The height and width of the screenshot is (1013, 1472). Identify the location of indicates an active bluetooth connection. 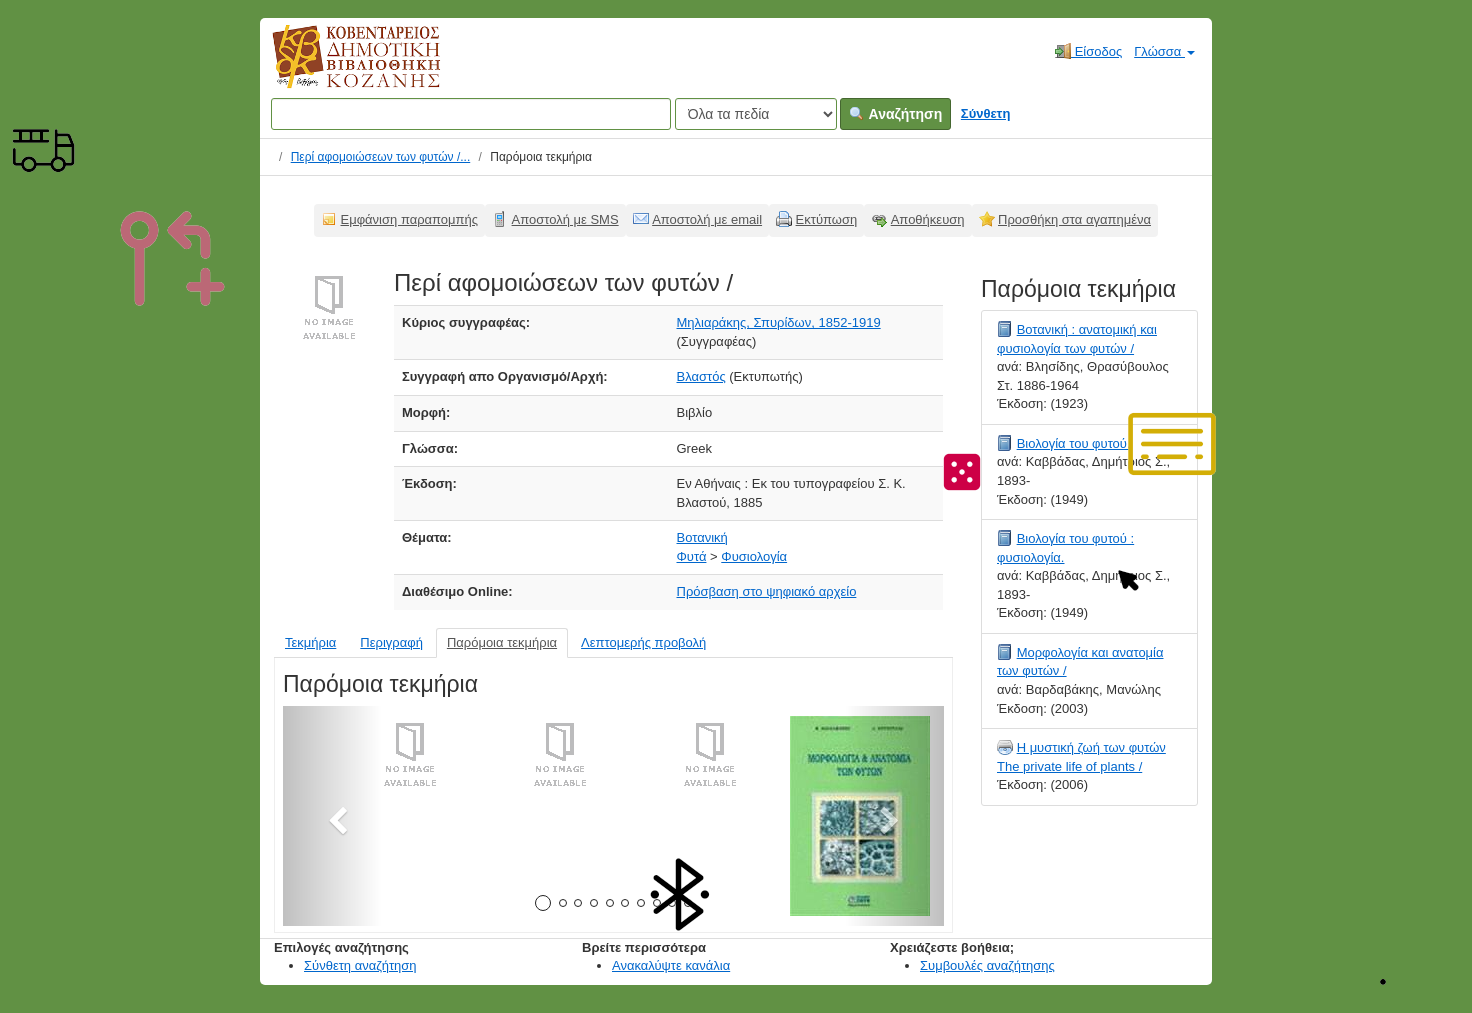
(678, 894).